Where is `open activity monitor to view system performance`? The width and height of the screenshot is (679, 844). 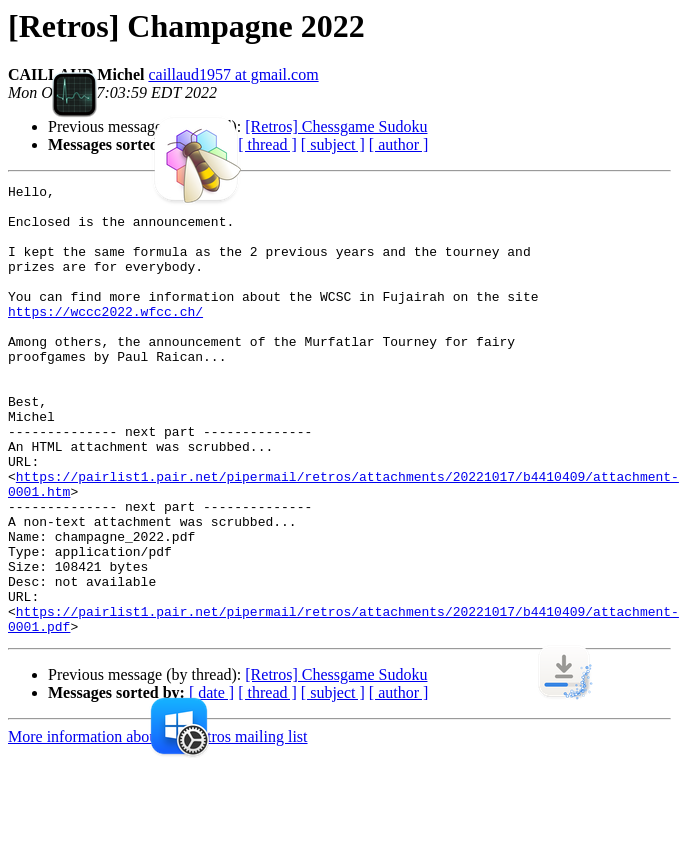
open activity monitor to view system performance is located at coordinates (74, 94).